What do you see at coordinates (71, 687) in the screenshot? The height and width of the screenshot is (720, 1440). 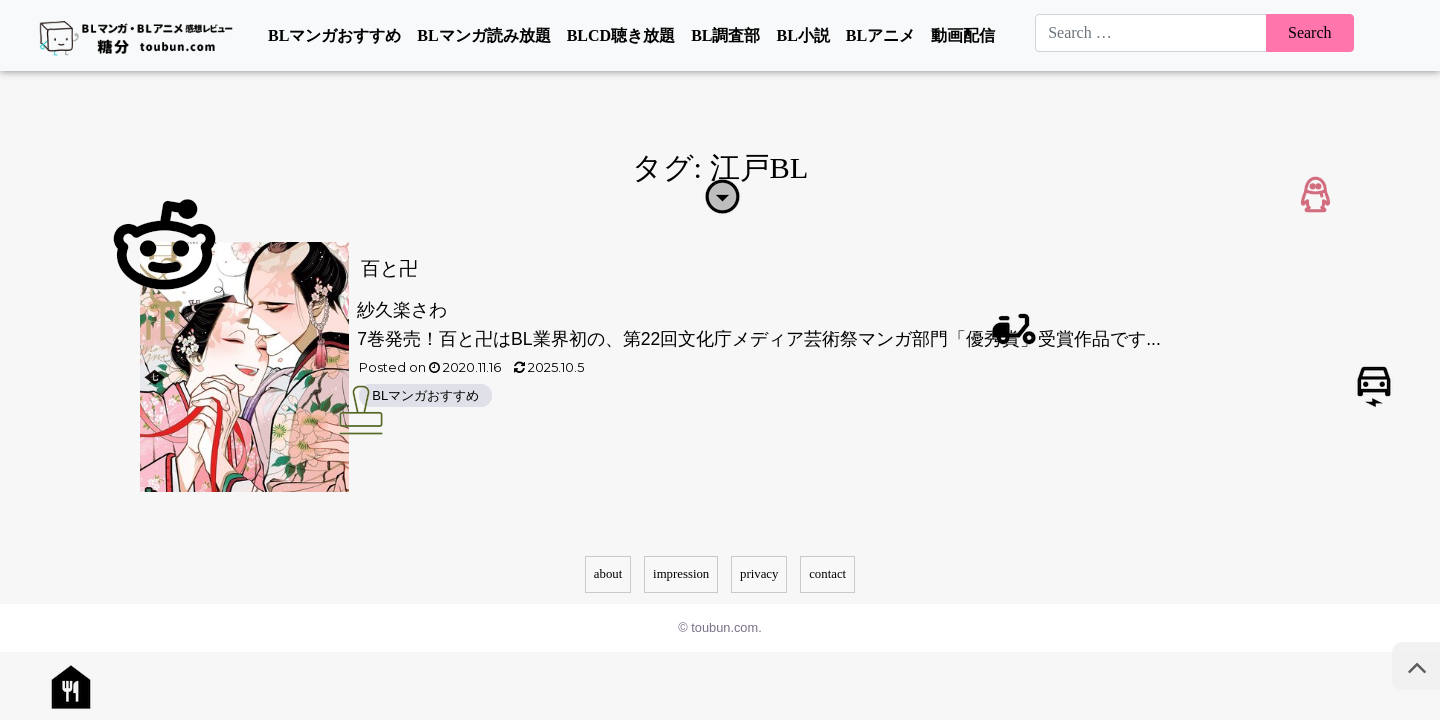 I see `find nearby food banks or food assistance locations` at bounding box center [71, 687].